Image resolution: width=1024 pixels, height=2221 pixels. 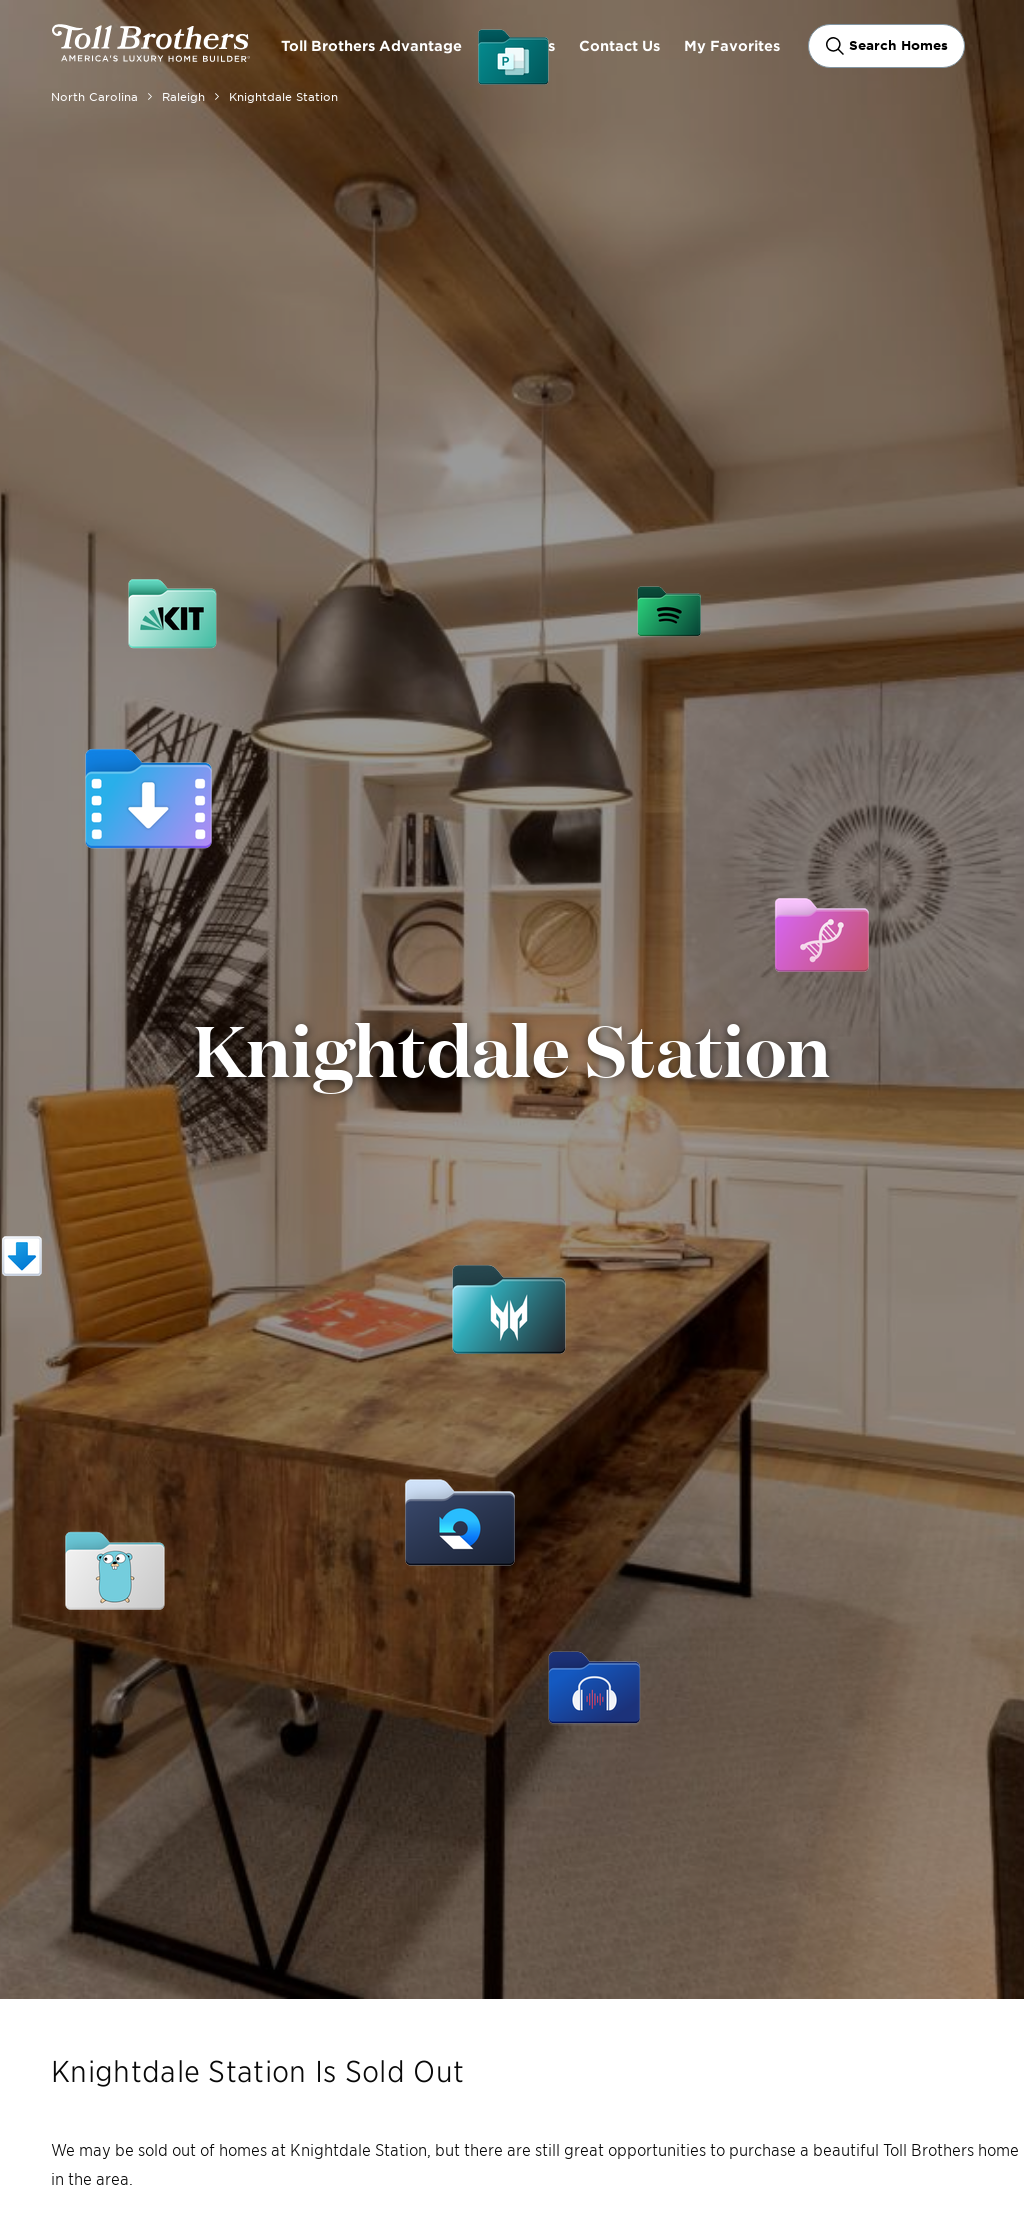 I want to click on open folder containing microsoft publisher files, so click(x=513, y=59).